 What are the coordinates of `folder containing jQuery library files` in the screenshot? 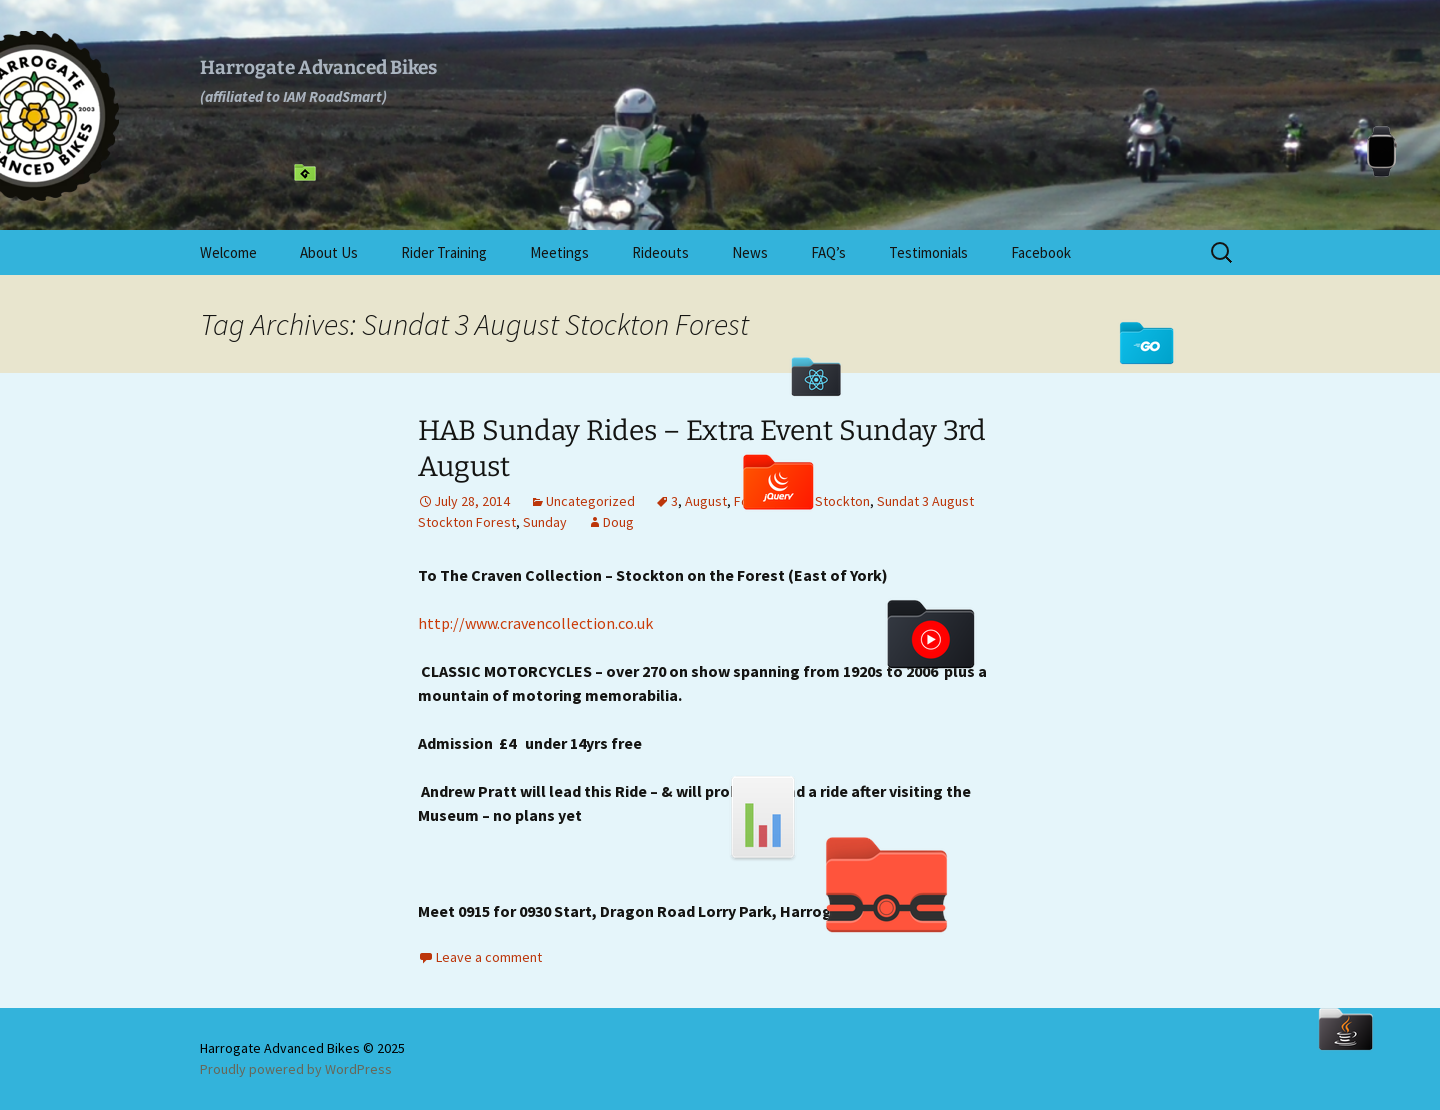 It's located at (778, 484).